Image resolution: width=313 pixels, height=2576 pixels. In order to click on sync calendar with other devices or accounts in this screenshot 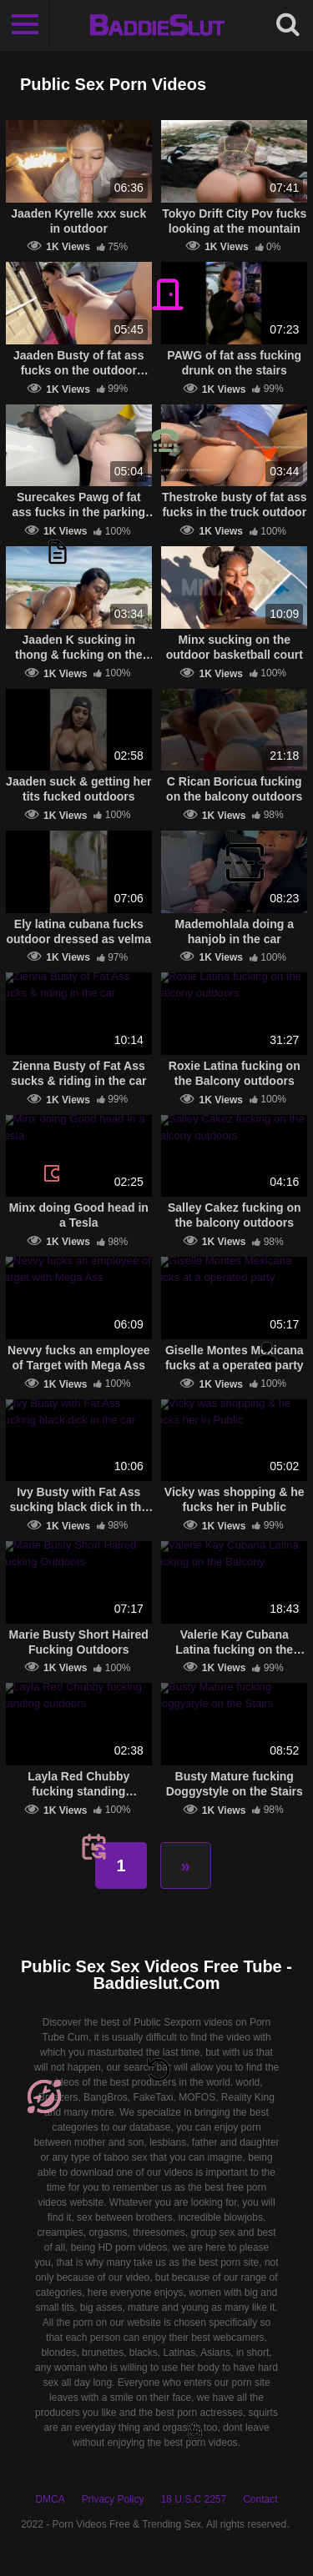, I will do `click(93, 1846)`.